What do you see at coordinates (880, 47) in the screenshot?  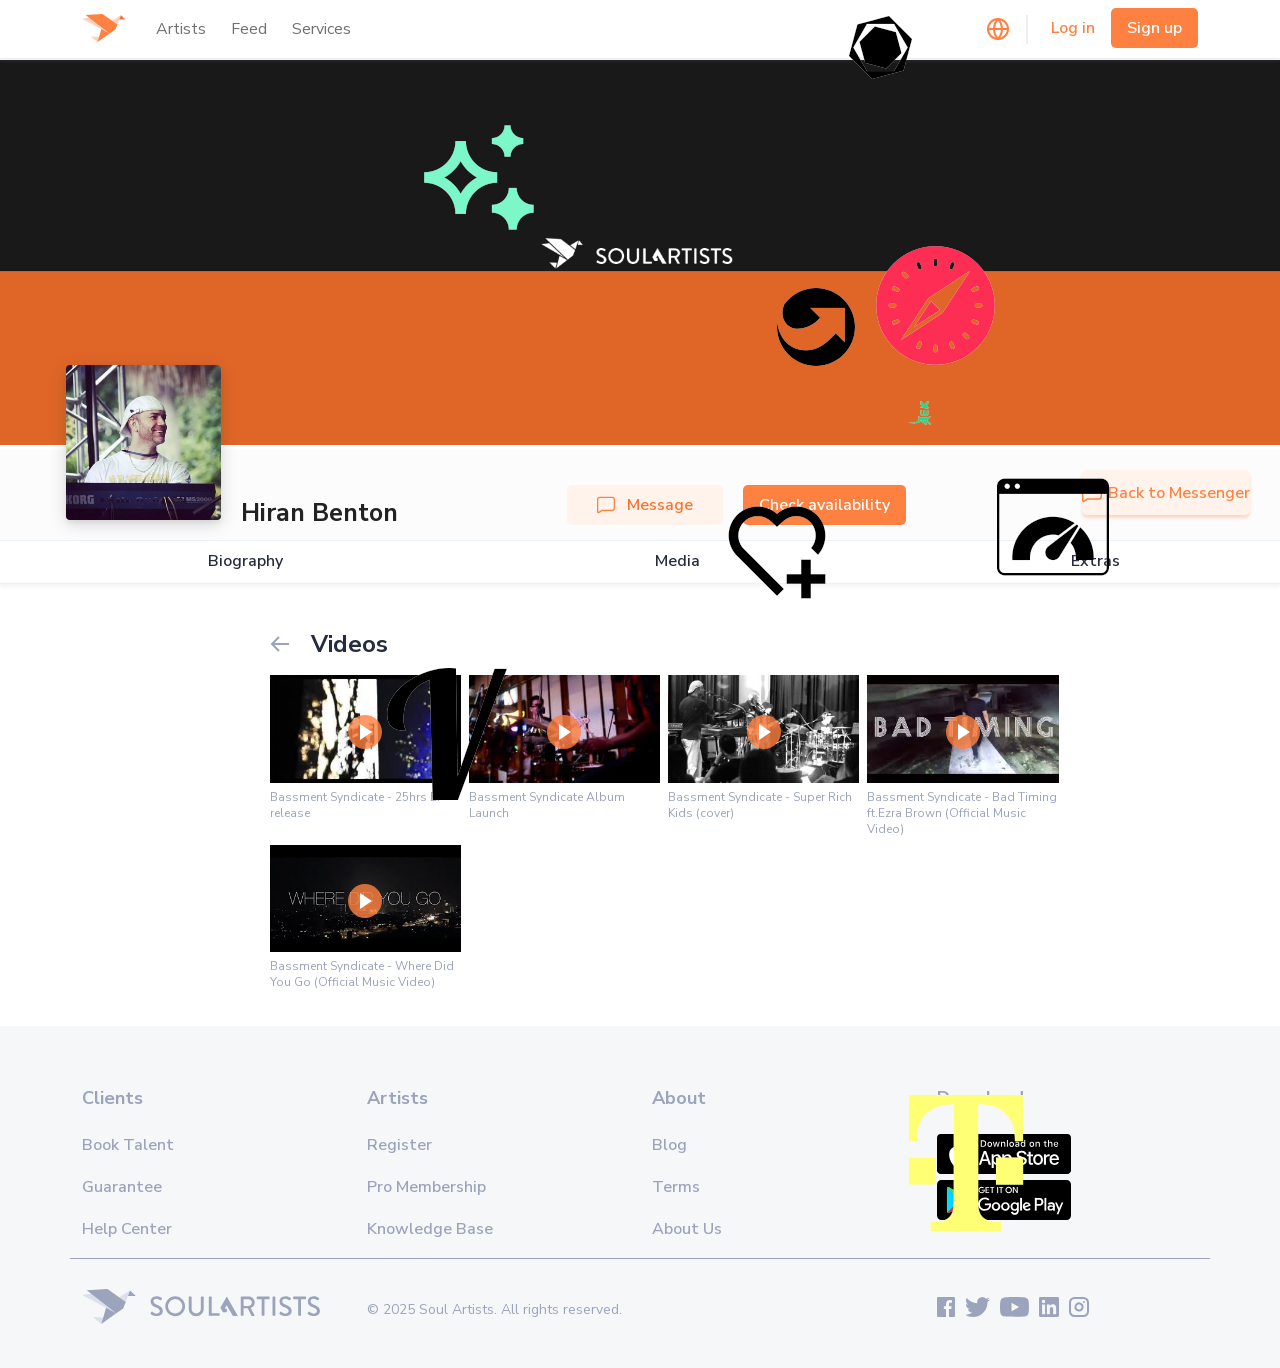 I see `open graphite application` at bounding box center [880, 47].